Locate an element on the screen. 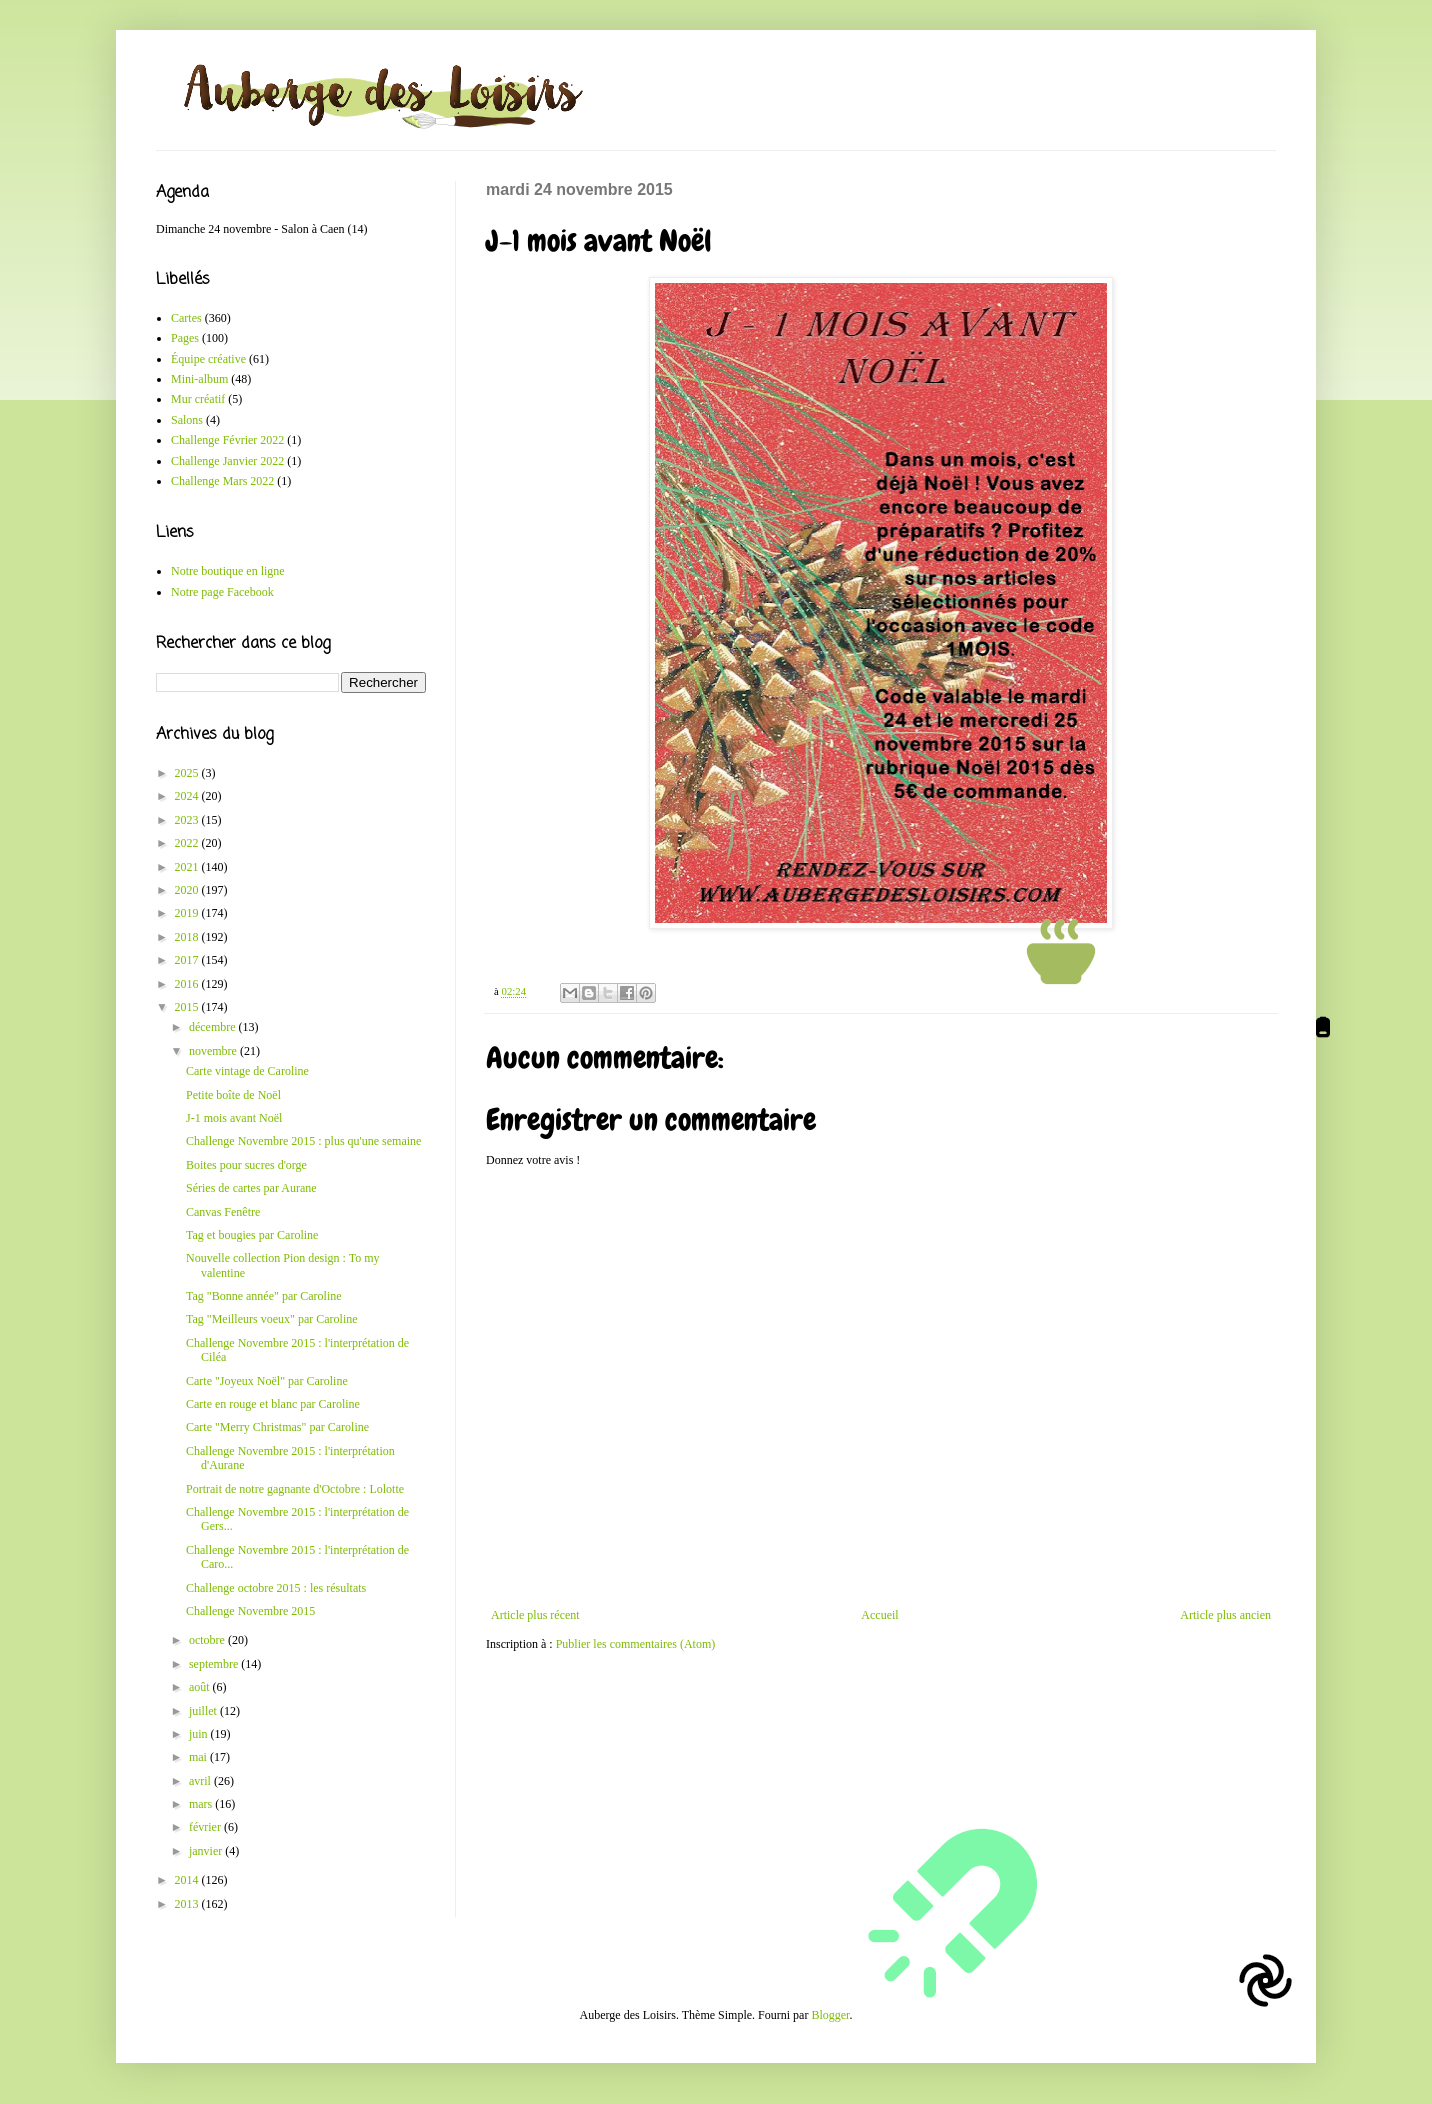  attract or pull related items together is located at coordinates (954, 1911).